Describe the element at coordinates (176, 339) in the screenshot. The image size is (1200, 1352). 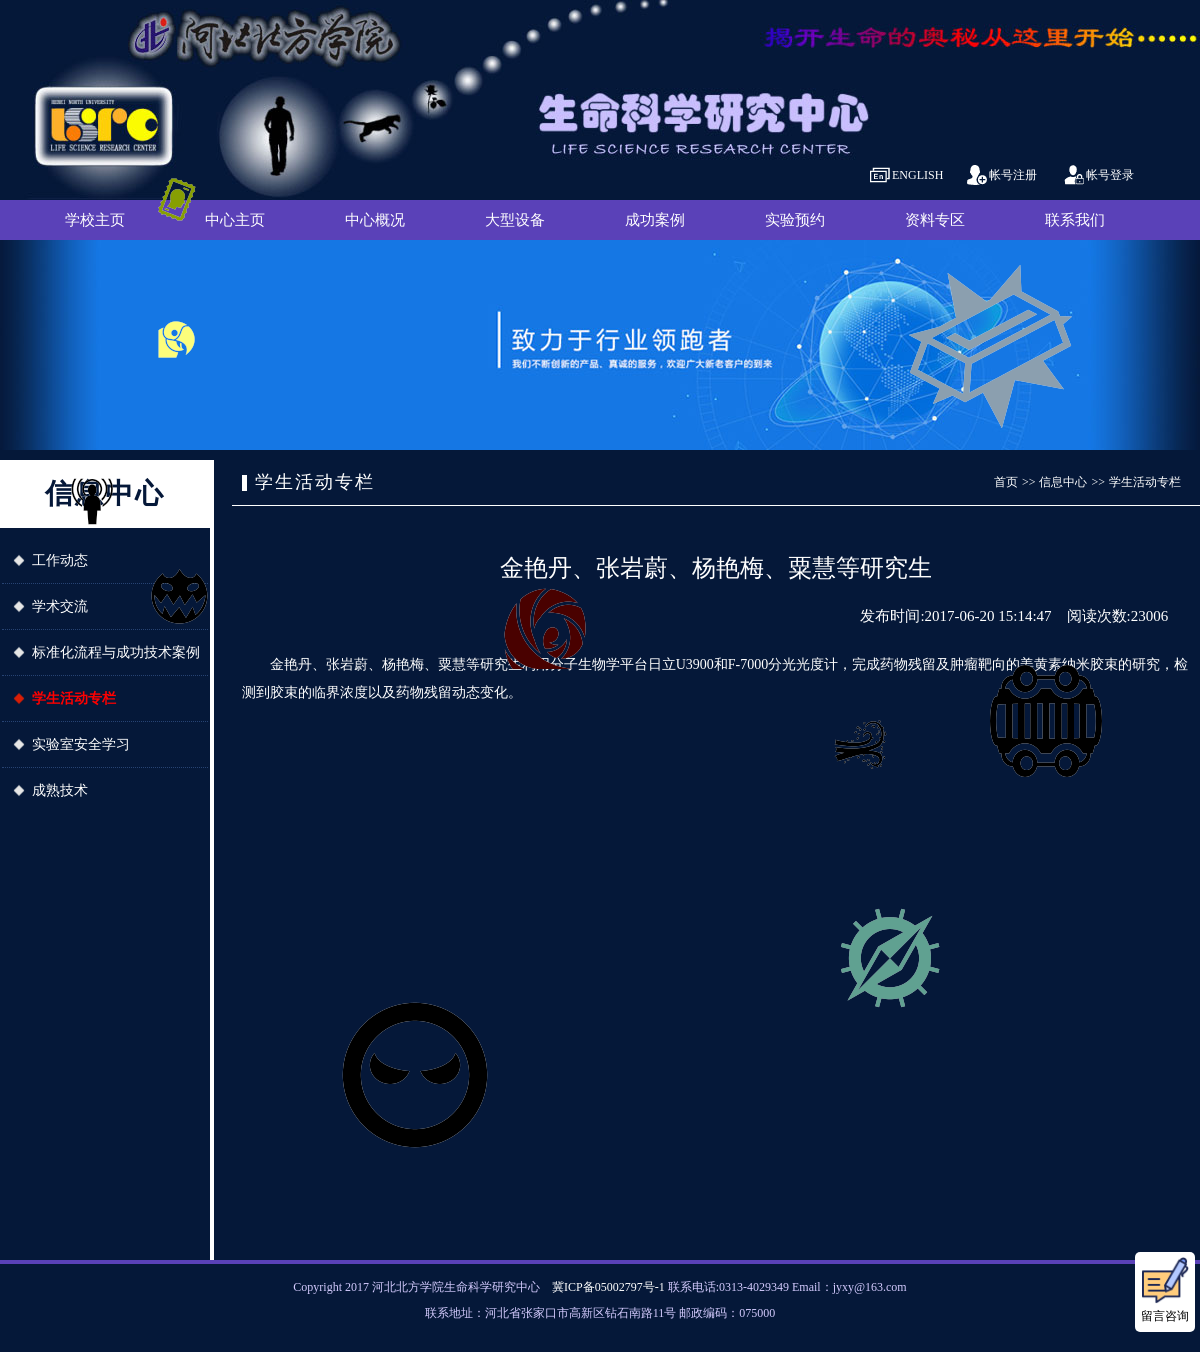
I see `select parrot as your avatar or character` at that location.